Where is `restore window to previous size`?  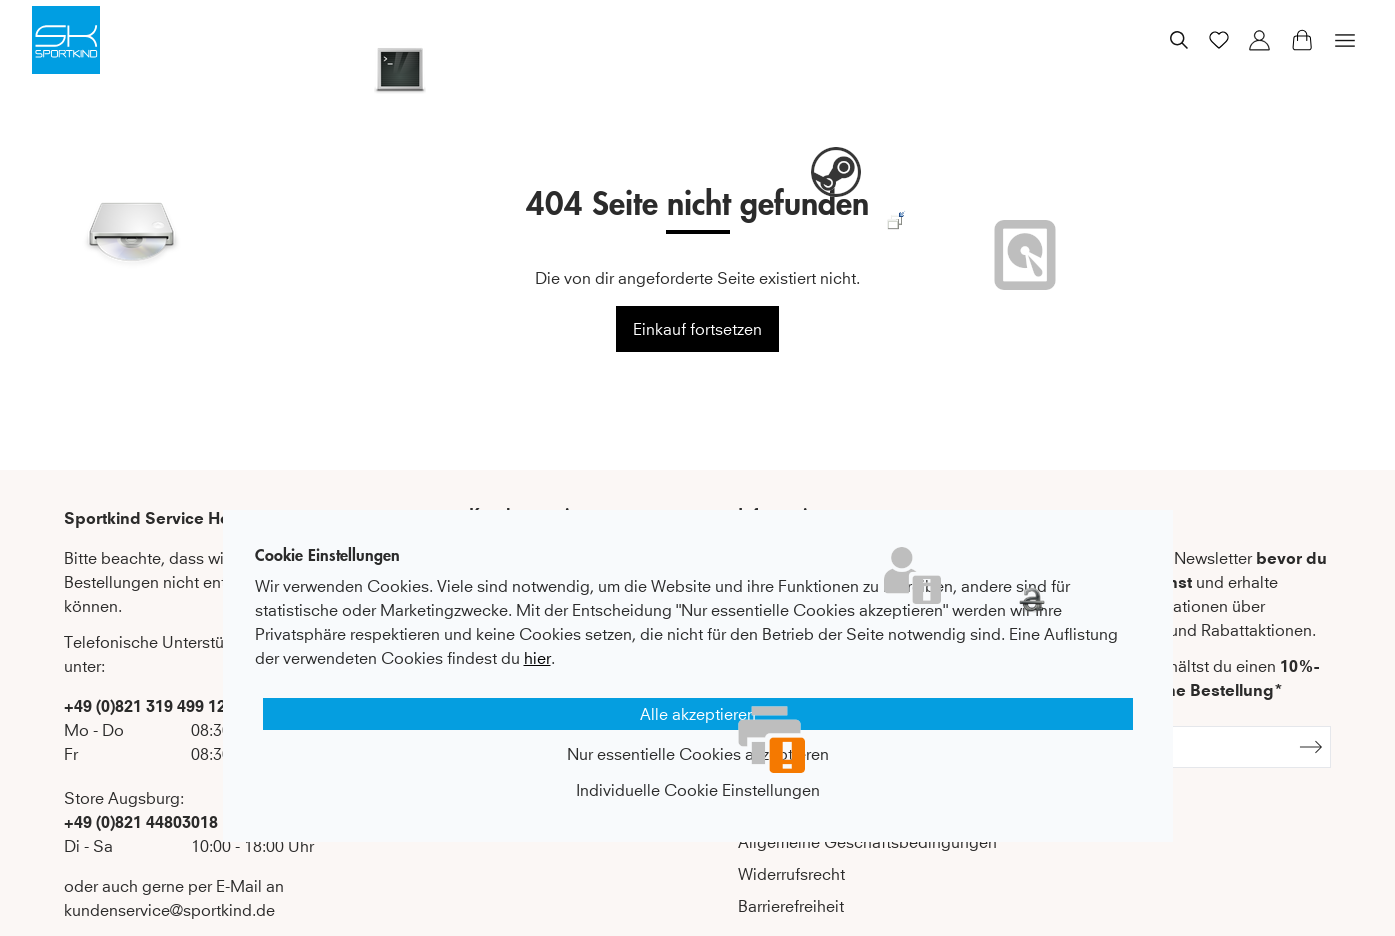
restore window to previous size is located at coordinates (896, 220).